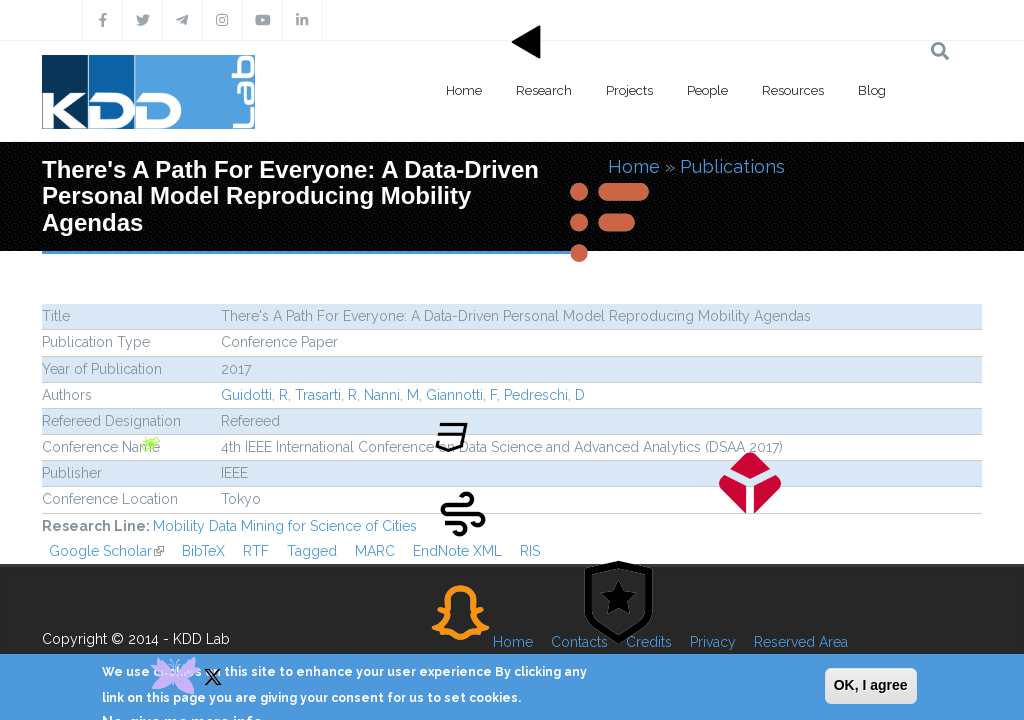 This screenshot has width=1024, height=720. What do you see at coordinates (451, 437) in the screenshot?
I see `indicates CSS3 styling or stylesheet` at bounding box center [451, 437].